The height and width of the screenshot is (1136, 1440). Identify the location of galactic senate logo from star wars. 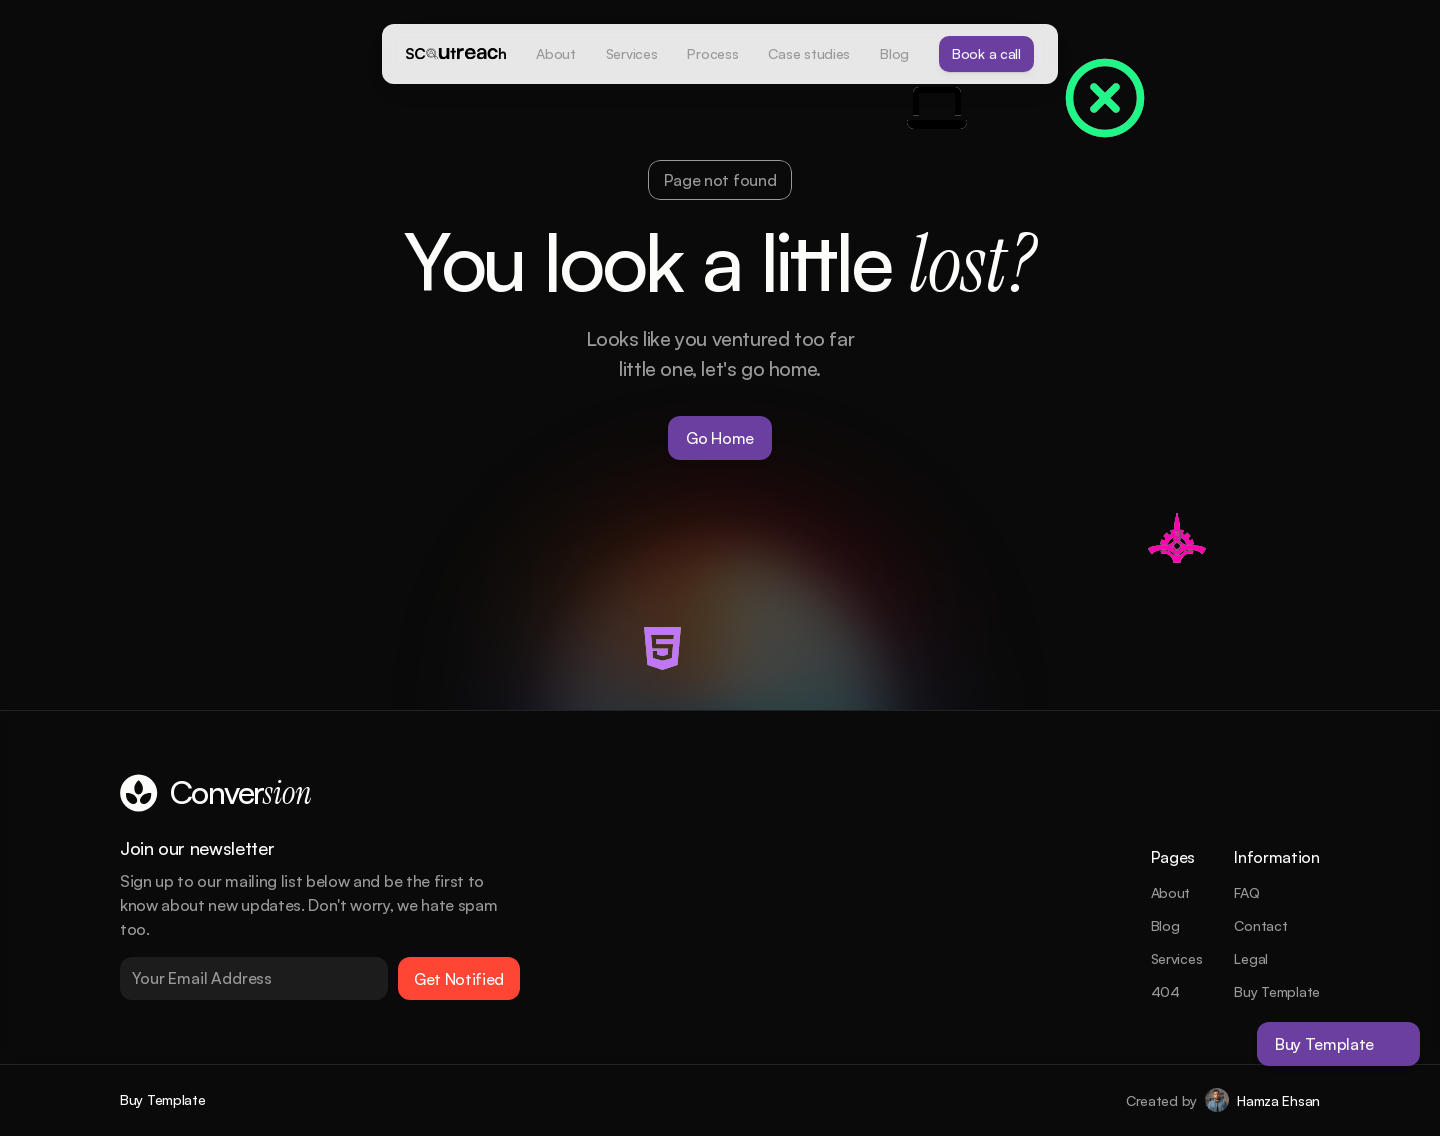
(1177, 538).